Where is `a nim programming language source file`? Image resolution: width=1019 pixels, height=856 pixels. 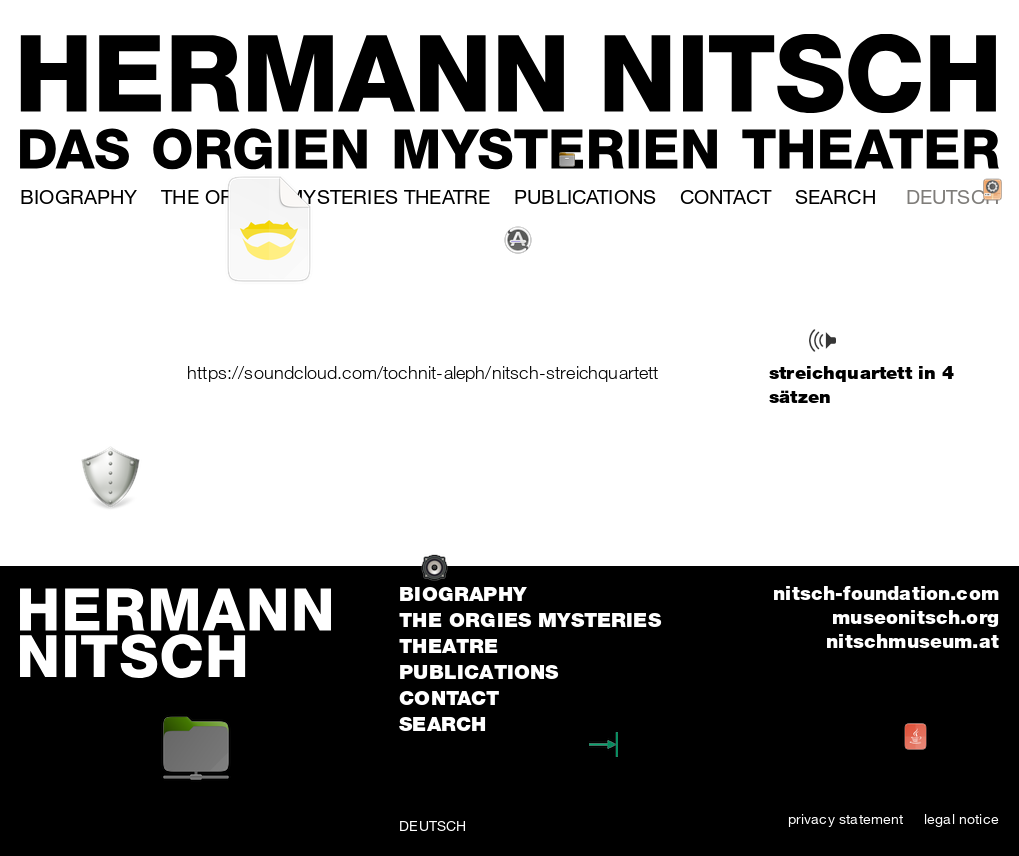 a nim programming language source file is located at coordinates (269, 229).